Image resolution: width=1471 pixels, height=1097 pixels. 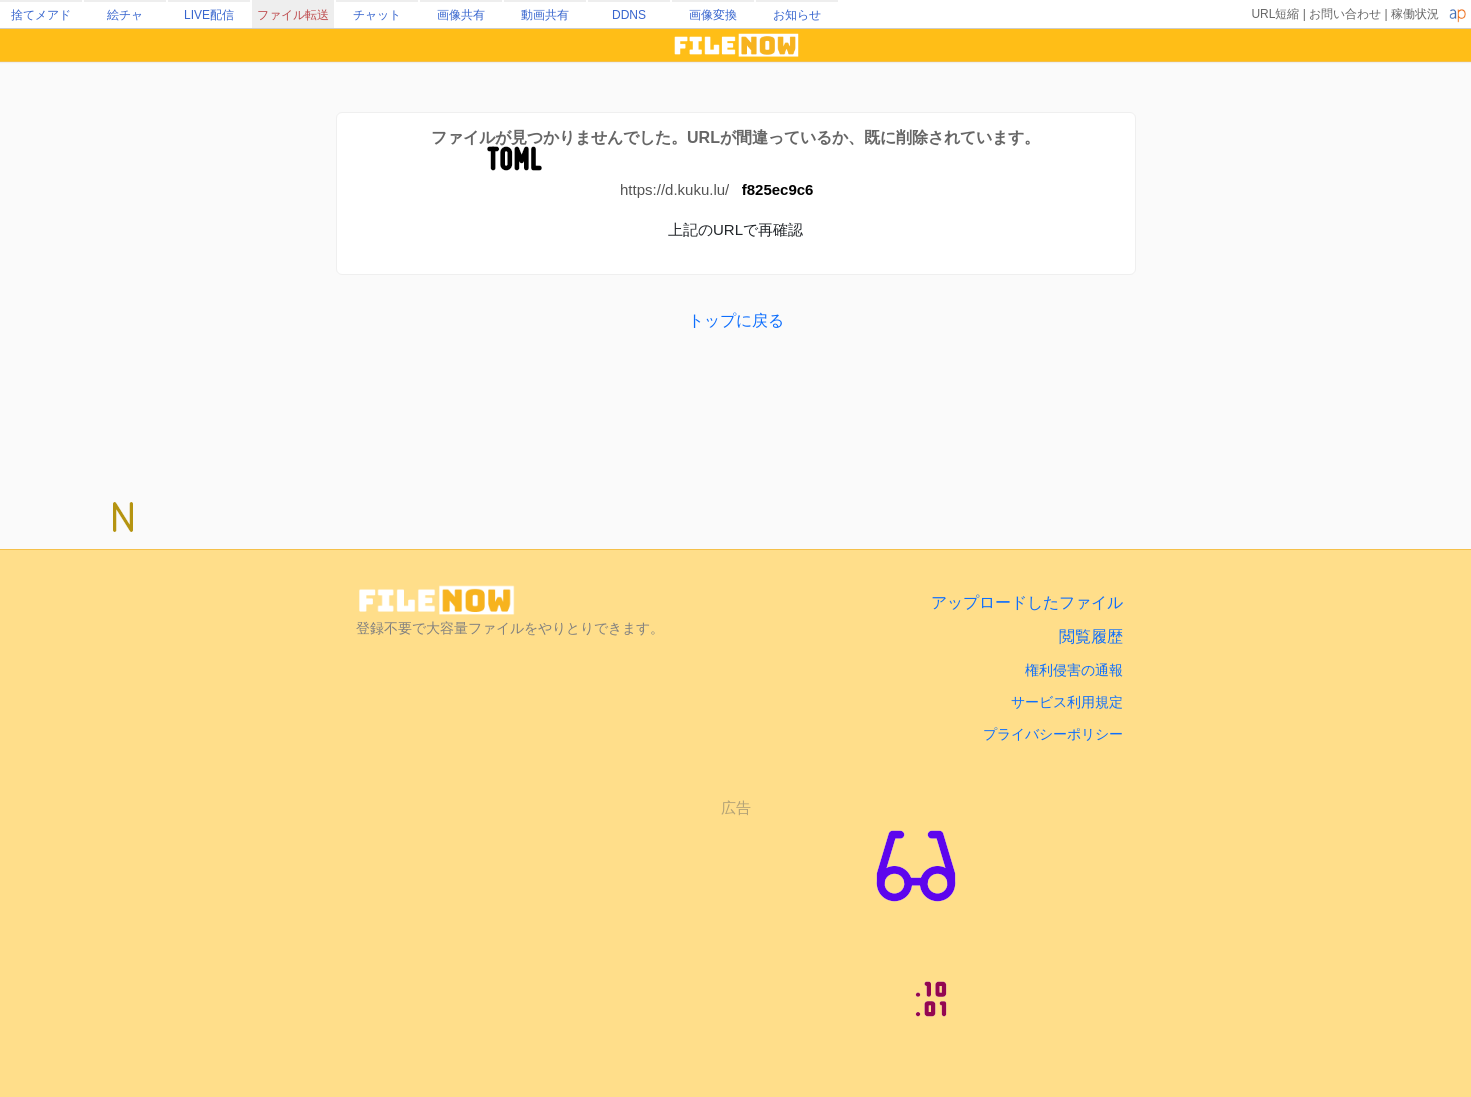 I want to click on indicates an item or option starting with the letter N, so click(x=123, y=517).